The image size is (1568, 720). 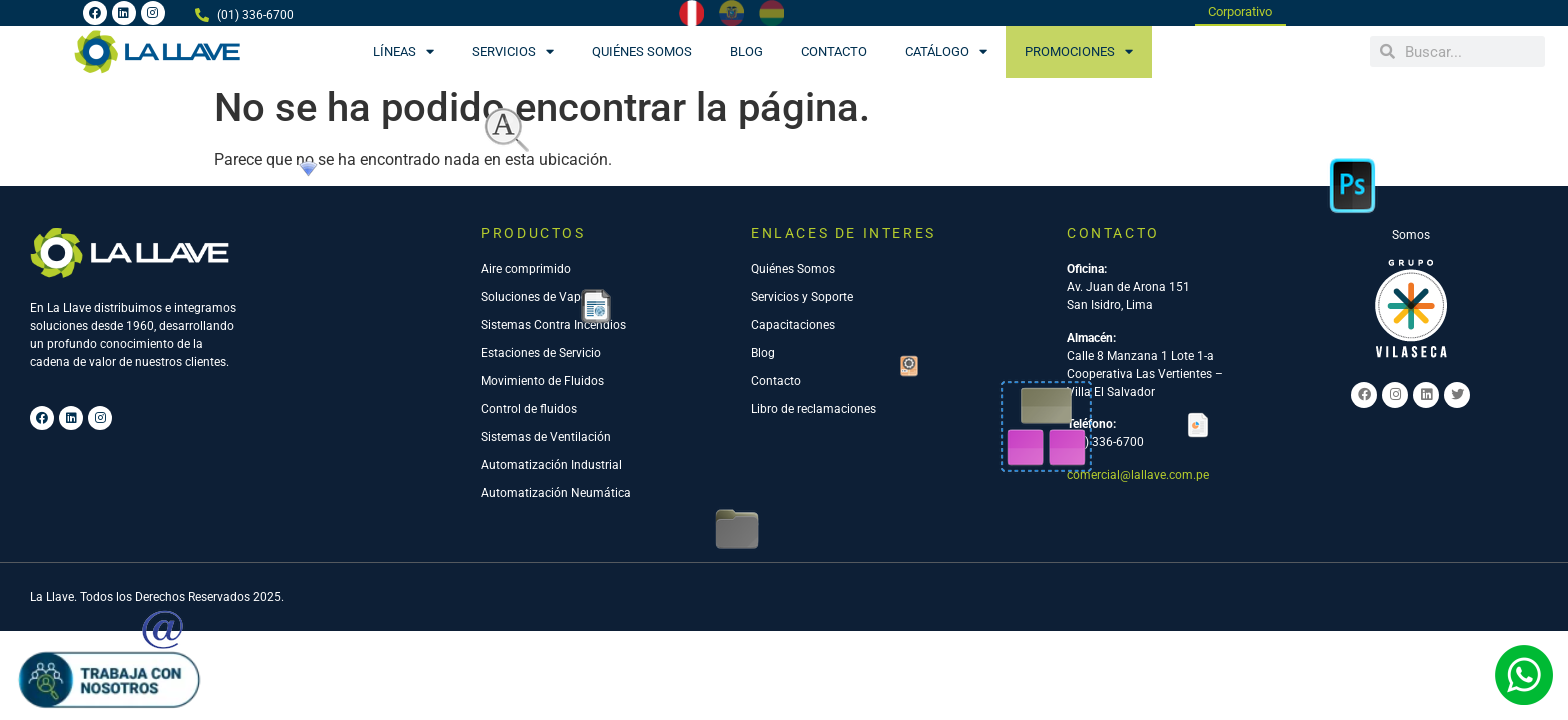 I want to click on search for text or content, so click(x=506, y=129).